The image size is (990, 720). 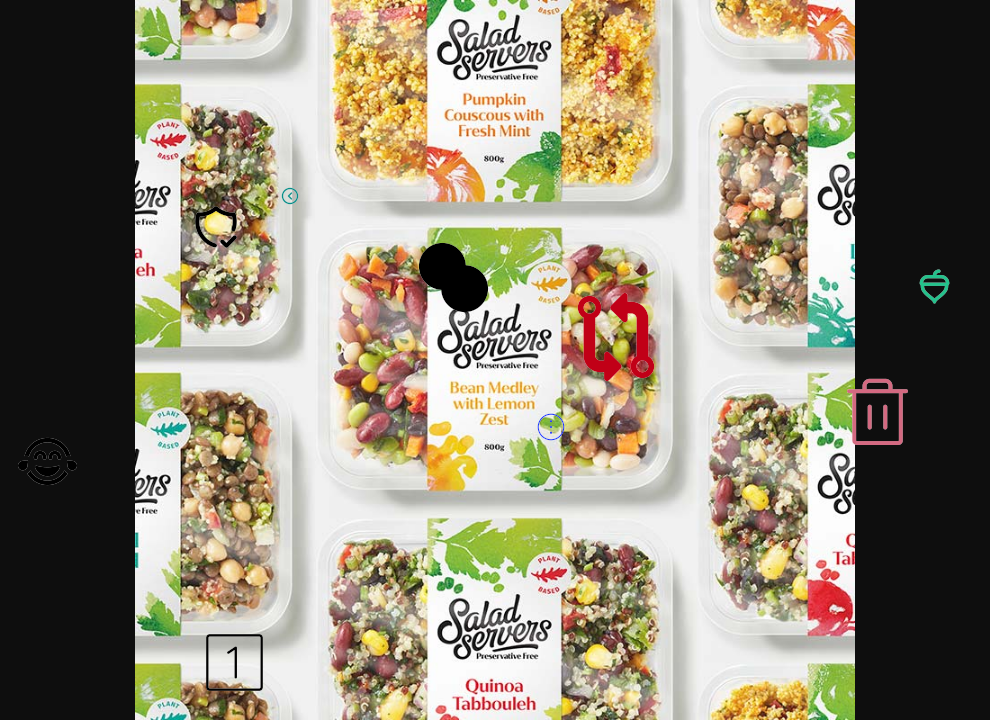 I want to click on delete selected item, so click(x=877, y=414).